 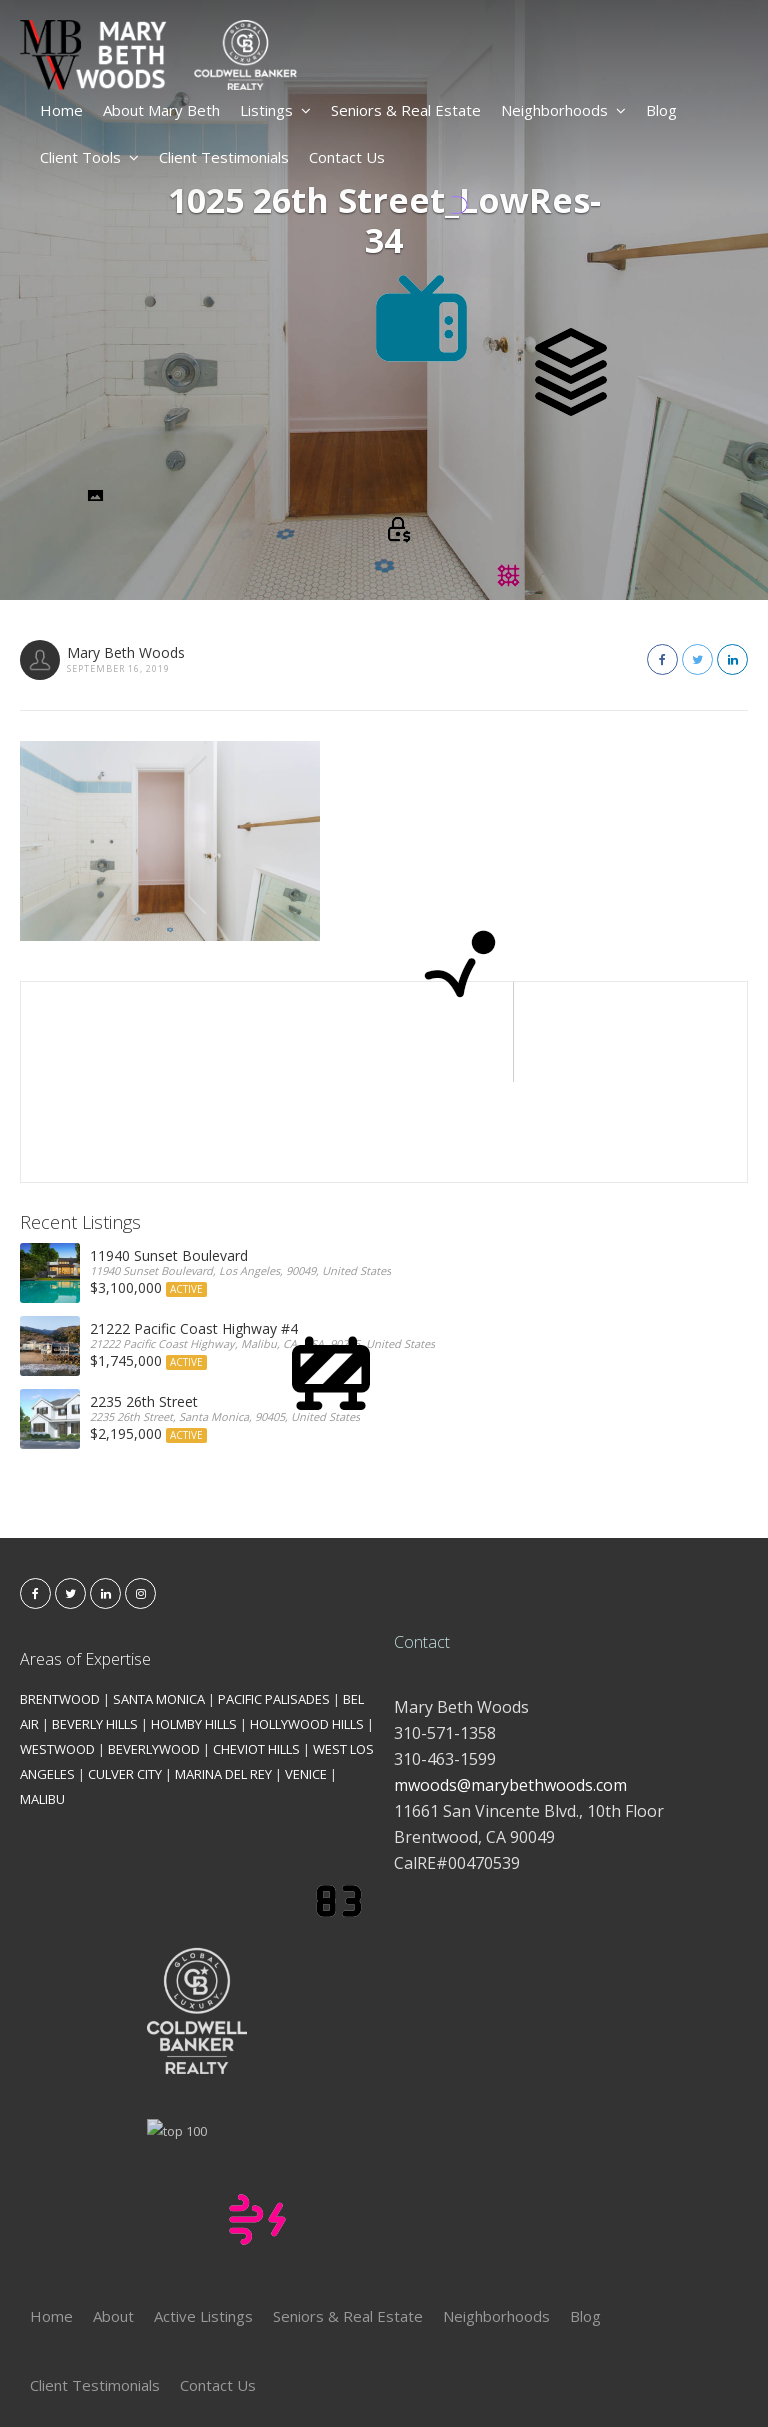 What do you see at coordinates (339, 1901) in the screenshot?
I see `indicates item number 83 in a list or sequence` at bounding box center [339, 1901].